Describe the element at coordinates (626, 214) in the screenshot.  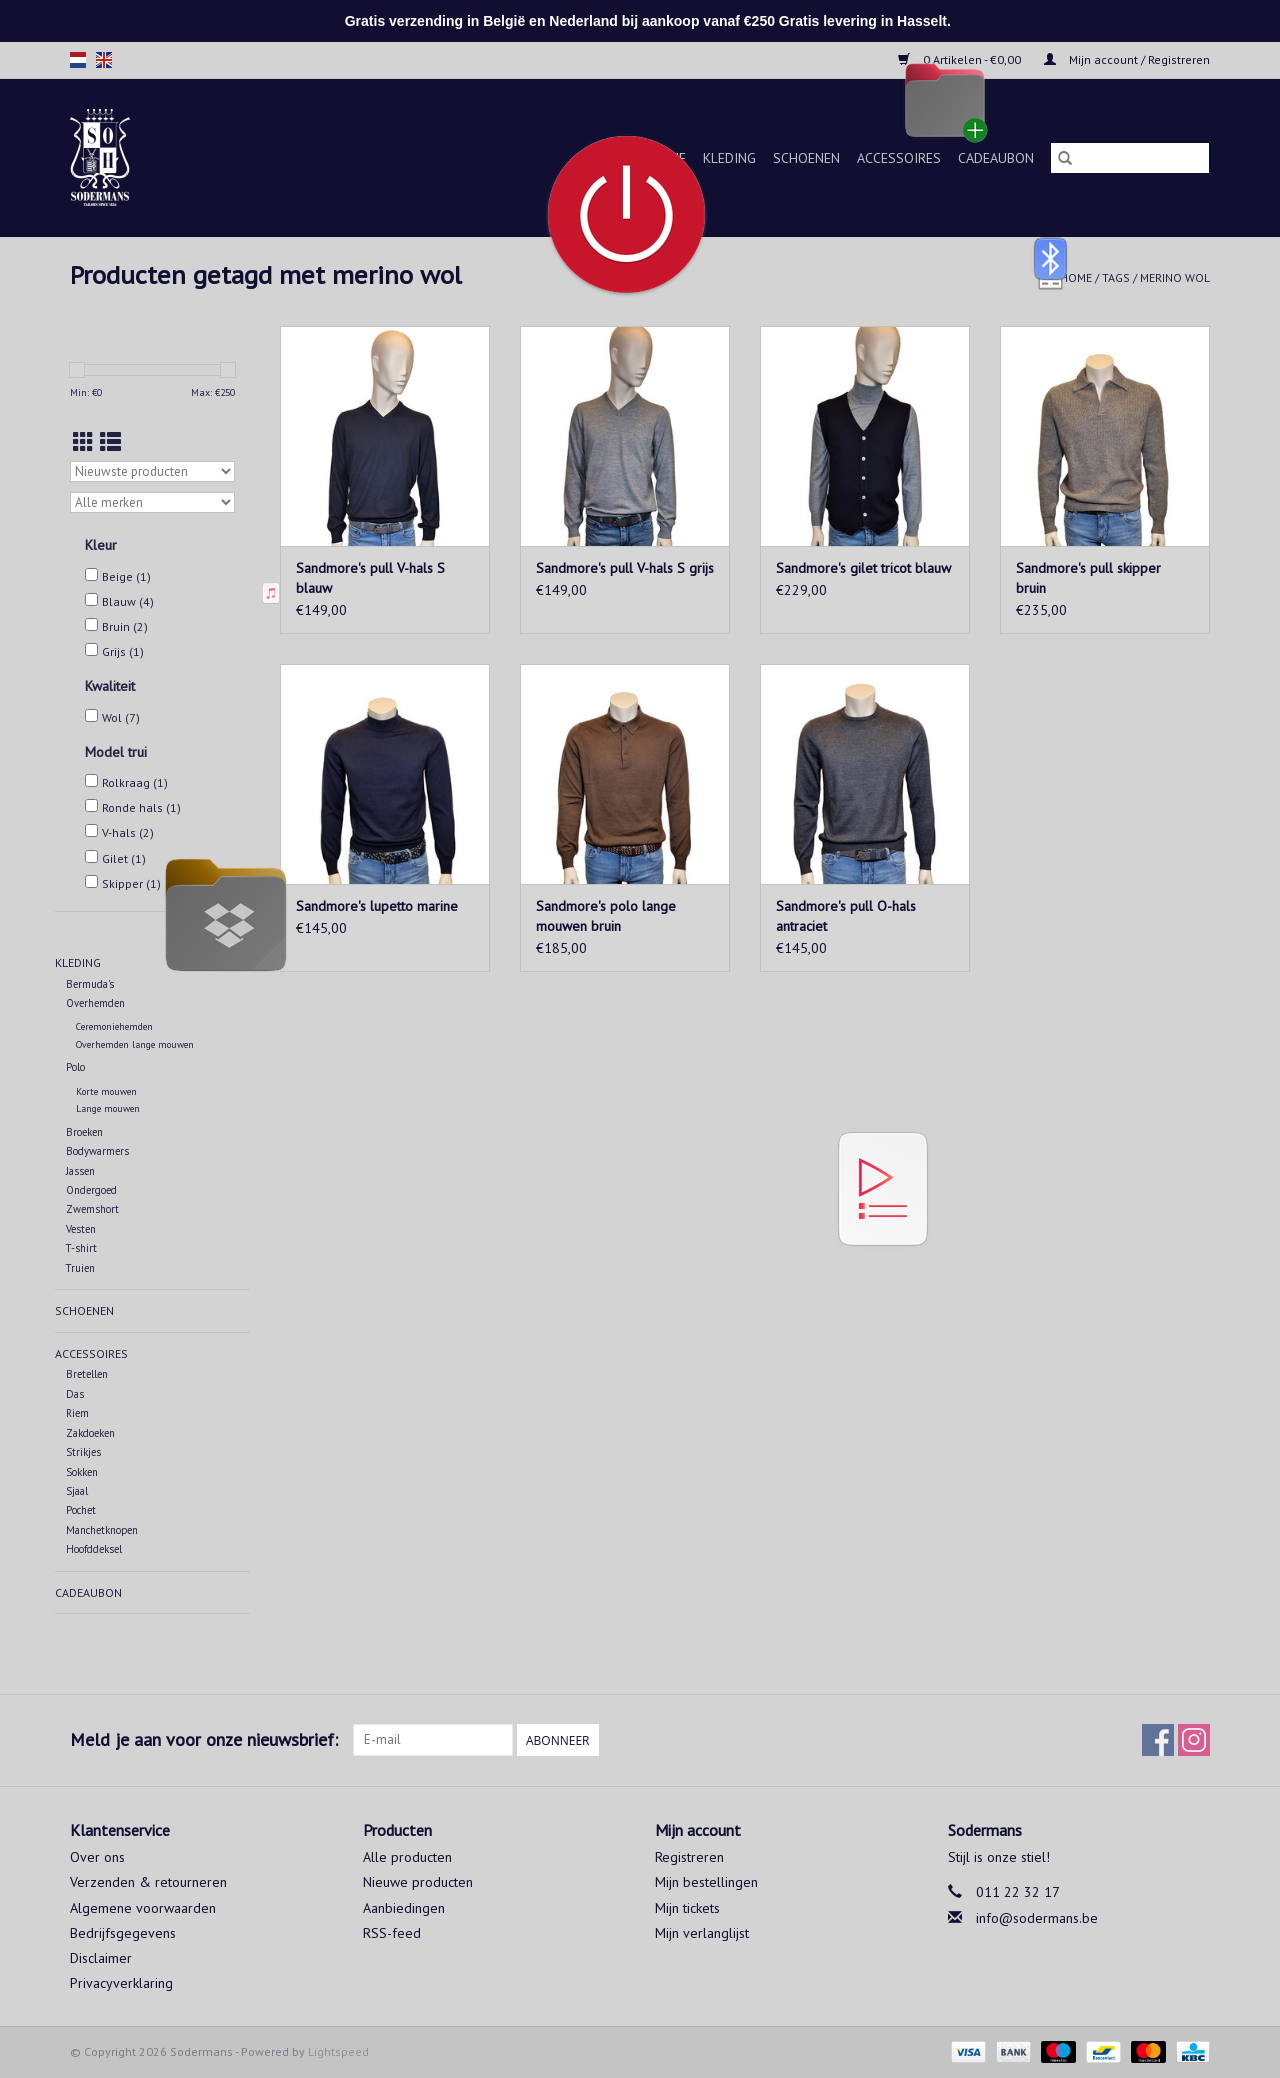
I see `shut down or power off the system` at that location.